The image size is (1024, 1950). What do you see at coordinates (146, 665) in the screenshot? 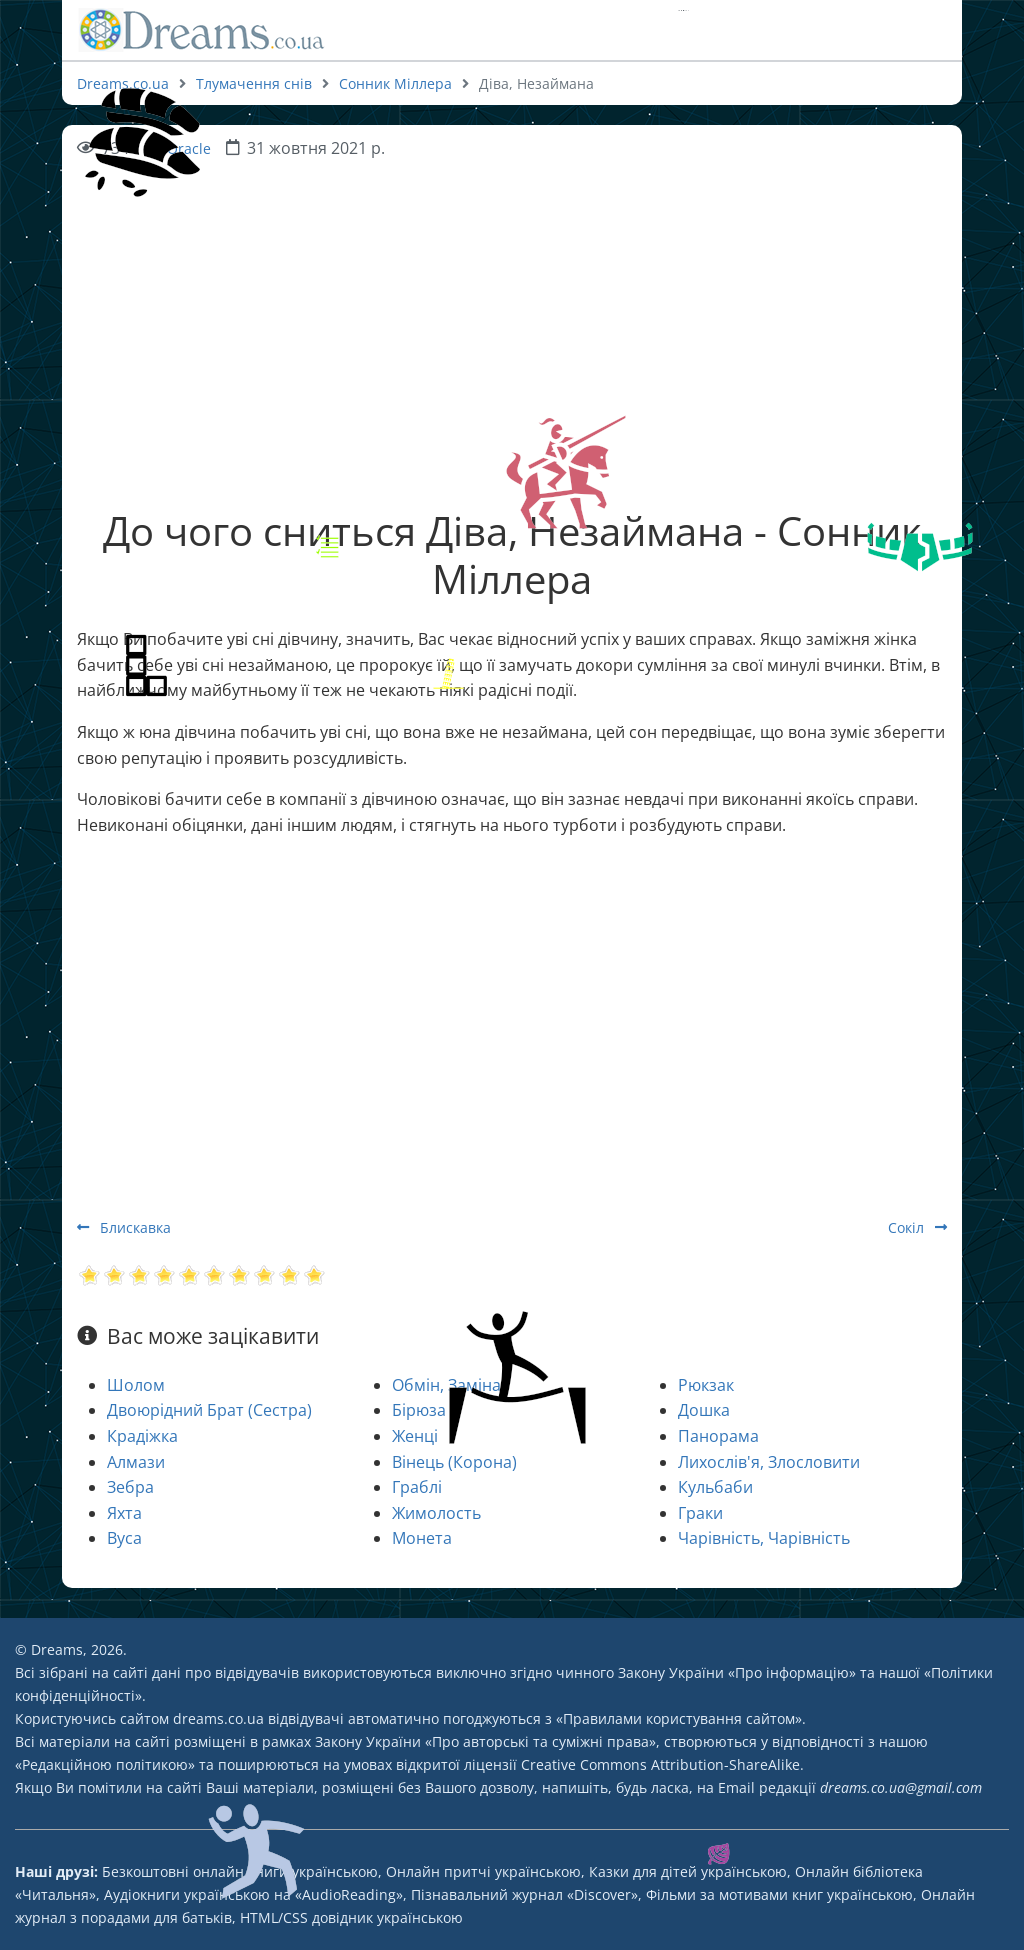
I see `indicates an L-shaped tetromino piece in a puzzle game` at bounding box center [146, 665].